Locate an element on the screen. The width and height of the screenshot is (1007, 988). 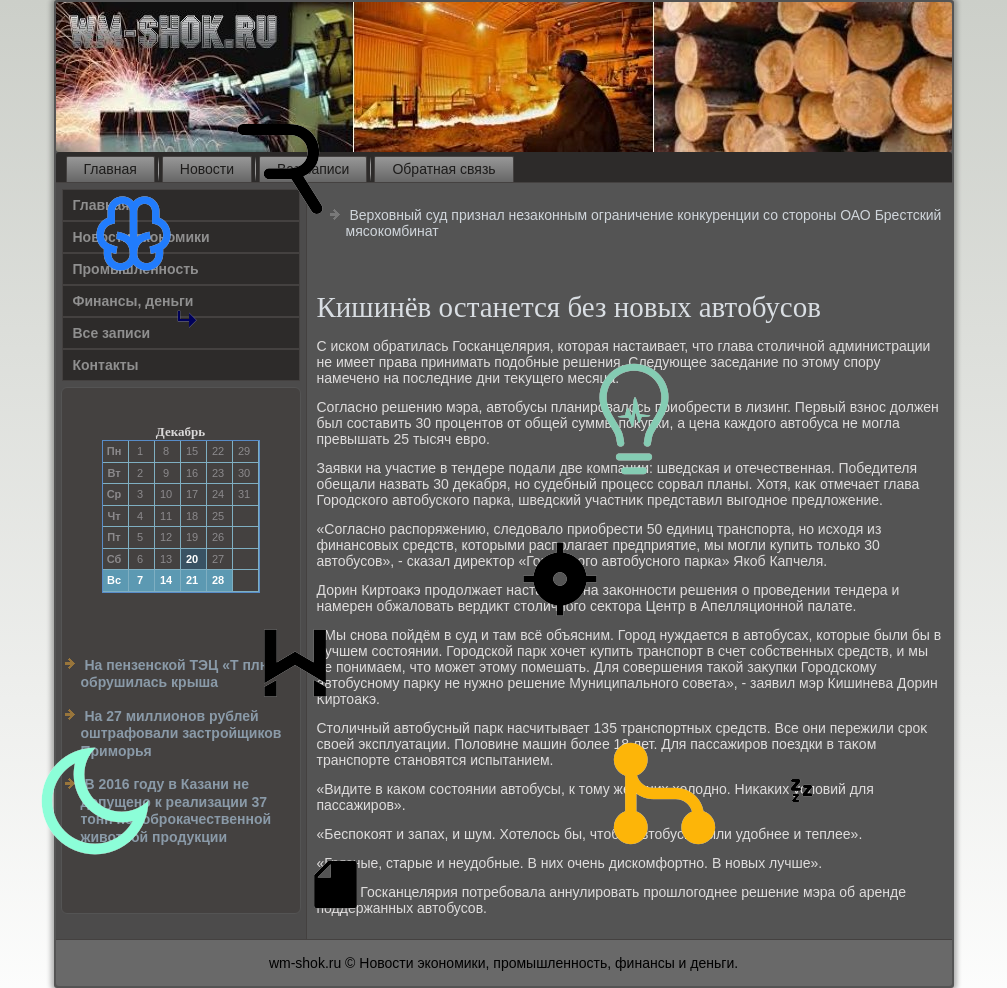
LazyVim neovim configuration logo is located at coordinates (801, 790).